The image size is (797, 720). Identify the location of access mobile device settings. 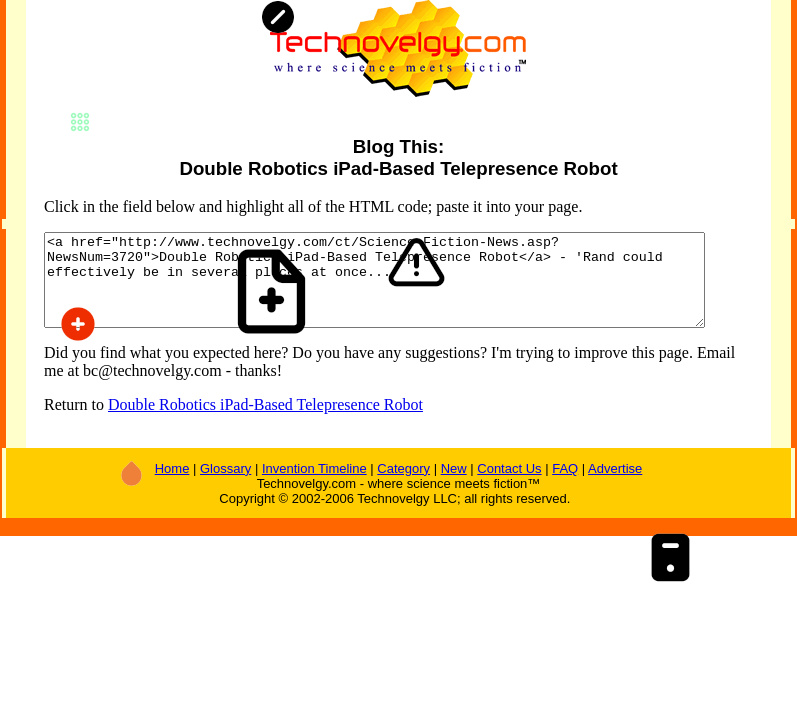
(670, 557).